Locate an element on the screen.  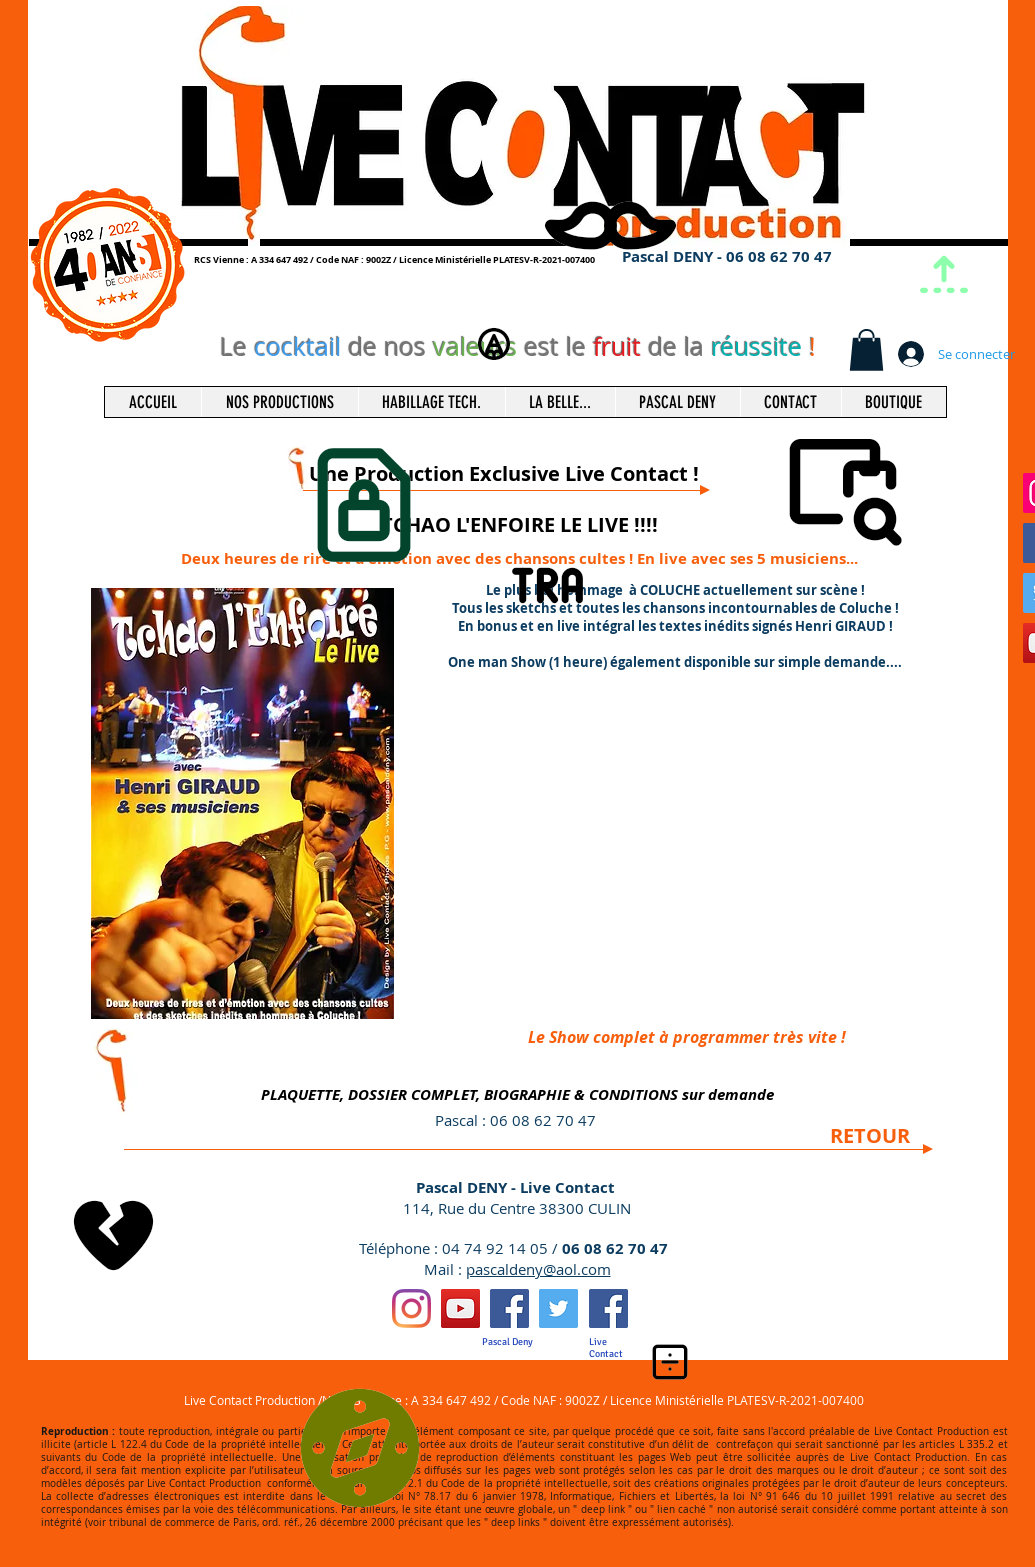
search for connected devices is located at coordinates (843, 487).